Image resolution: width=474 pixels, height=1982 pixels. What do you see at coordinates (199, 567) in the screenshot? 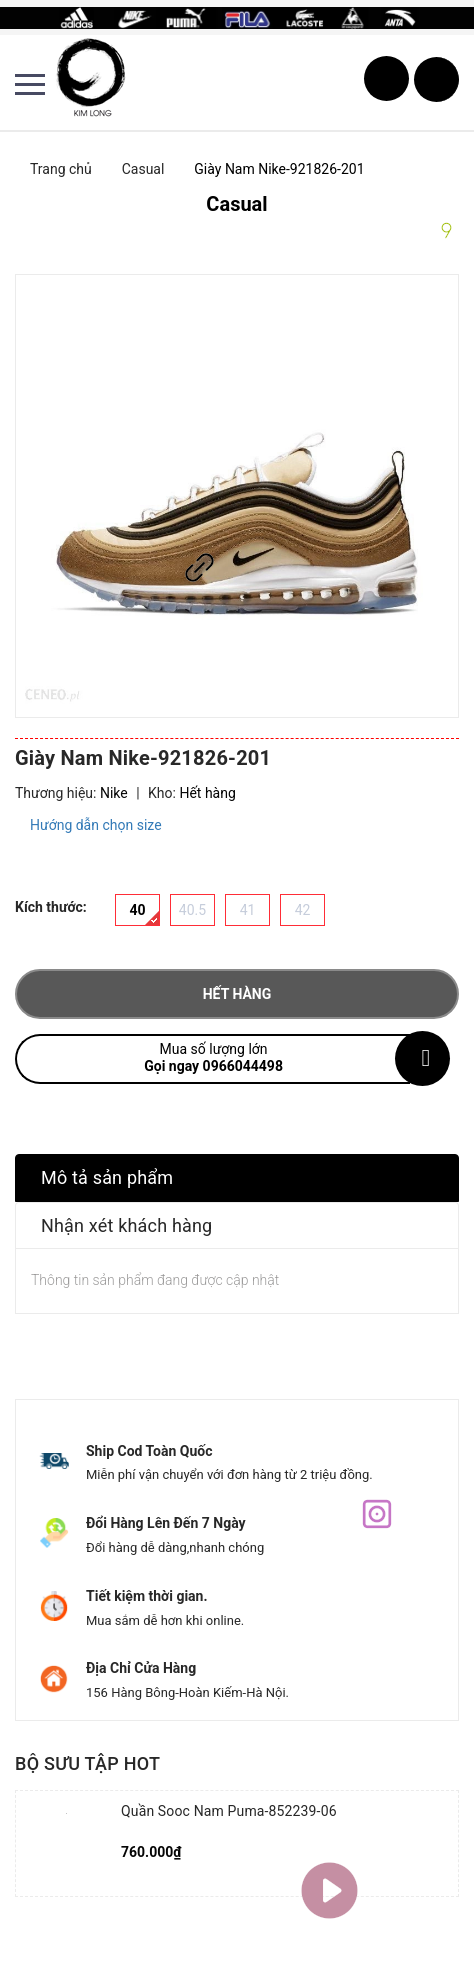
I see `copy link to clipboard` at bounding box center [199, 567].